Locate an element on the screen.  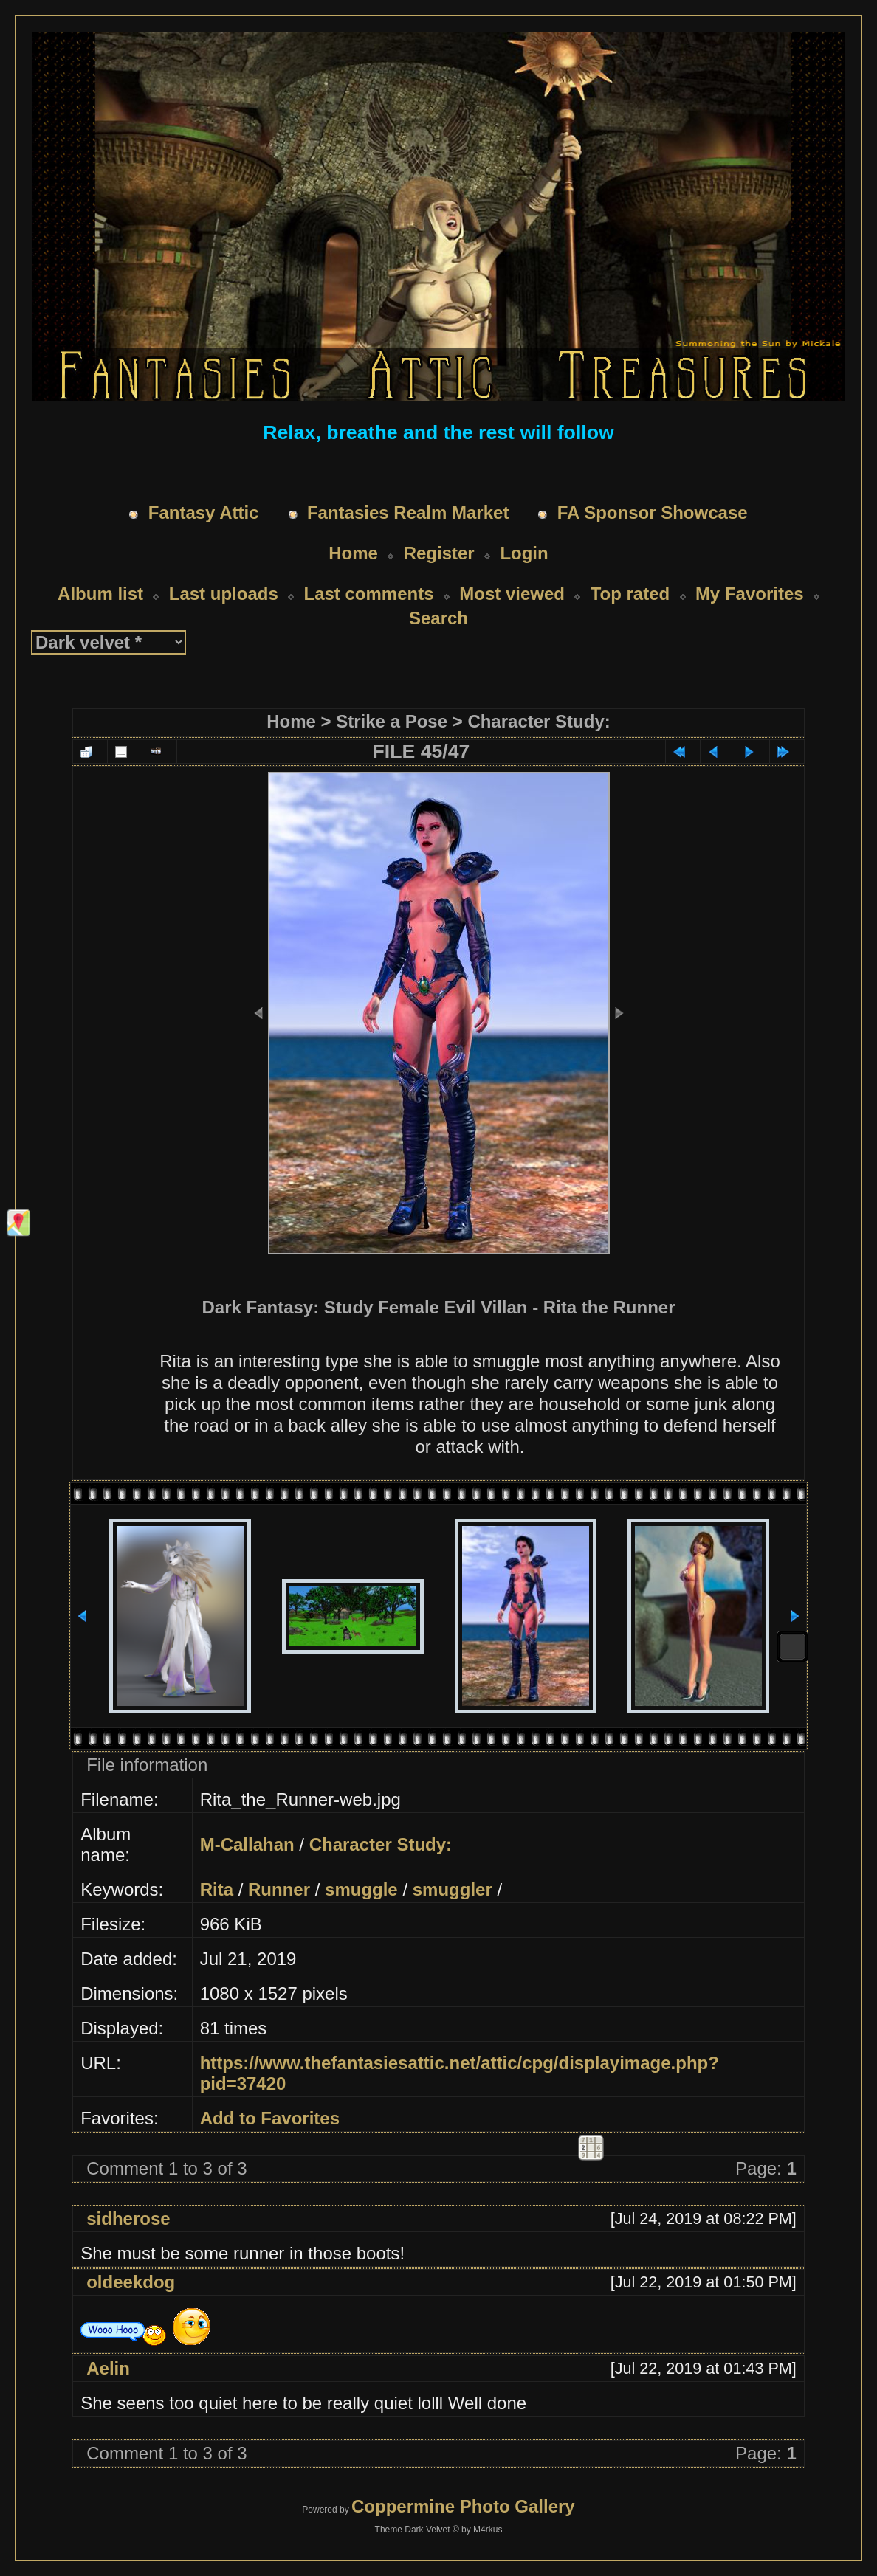
open a google earth location file is located at coordinates (18, 1223).